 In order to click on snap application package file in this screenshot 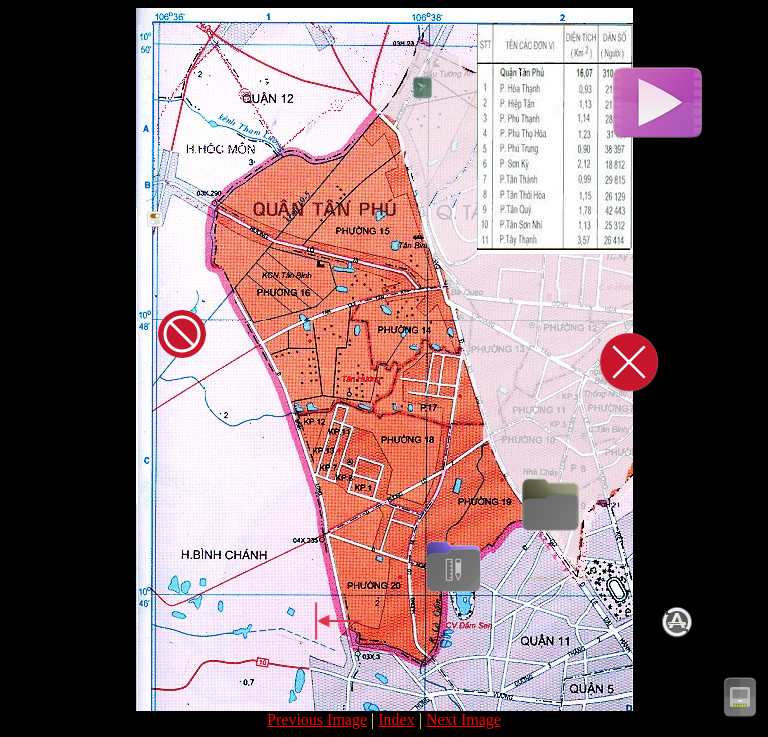, I will do `click(422, 87)`.